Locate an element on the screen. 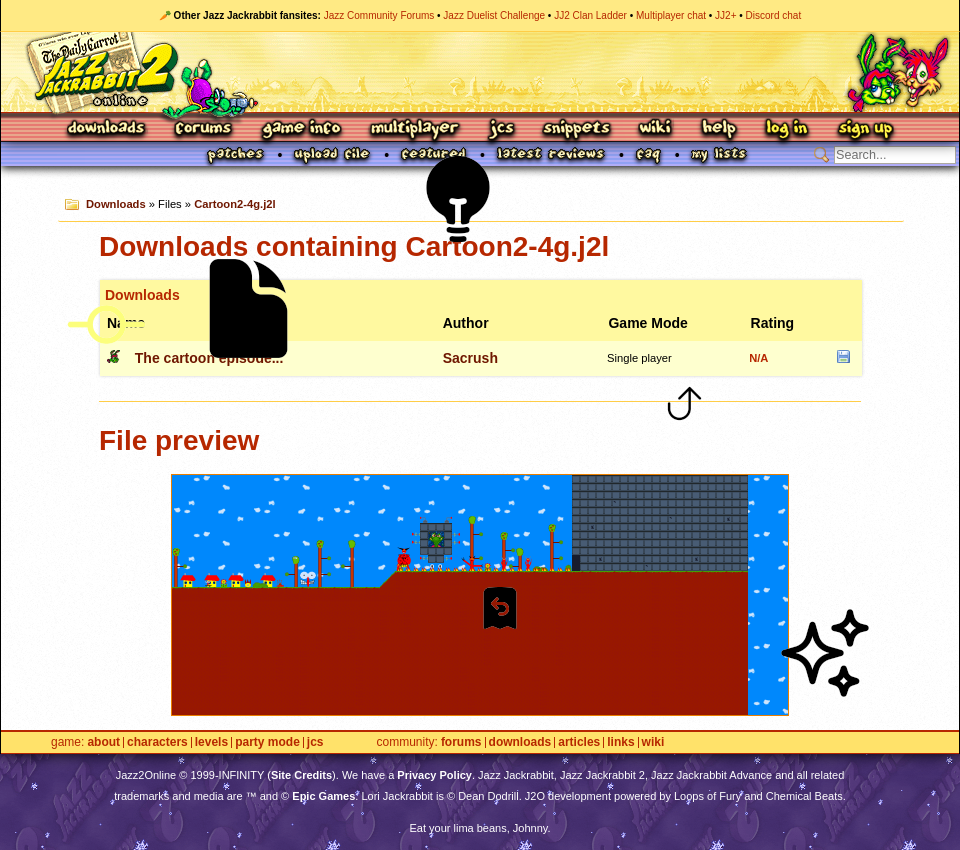 This screenshot has height=850, width=960. view document or file is located at coordinates (248, 308).